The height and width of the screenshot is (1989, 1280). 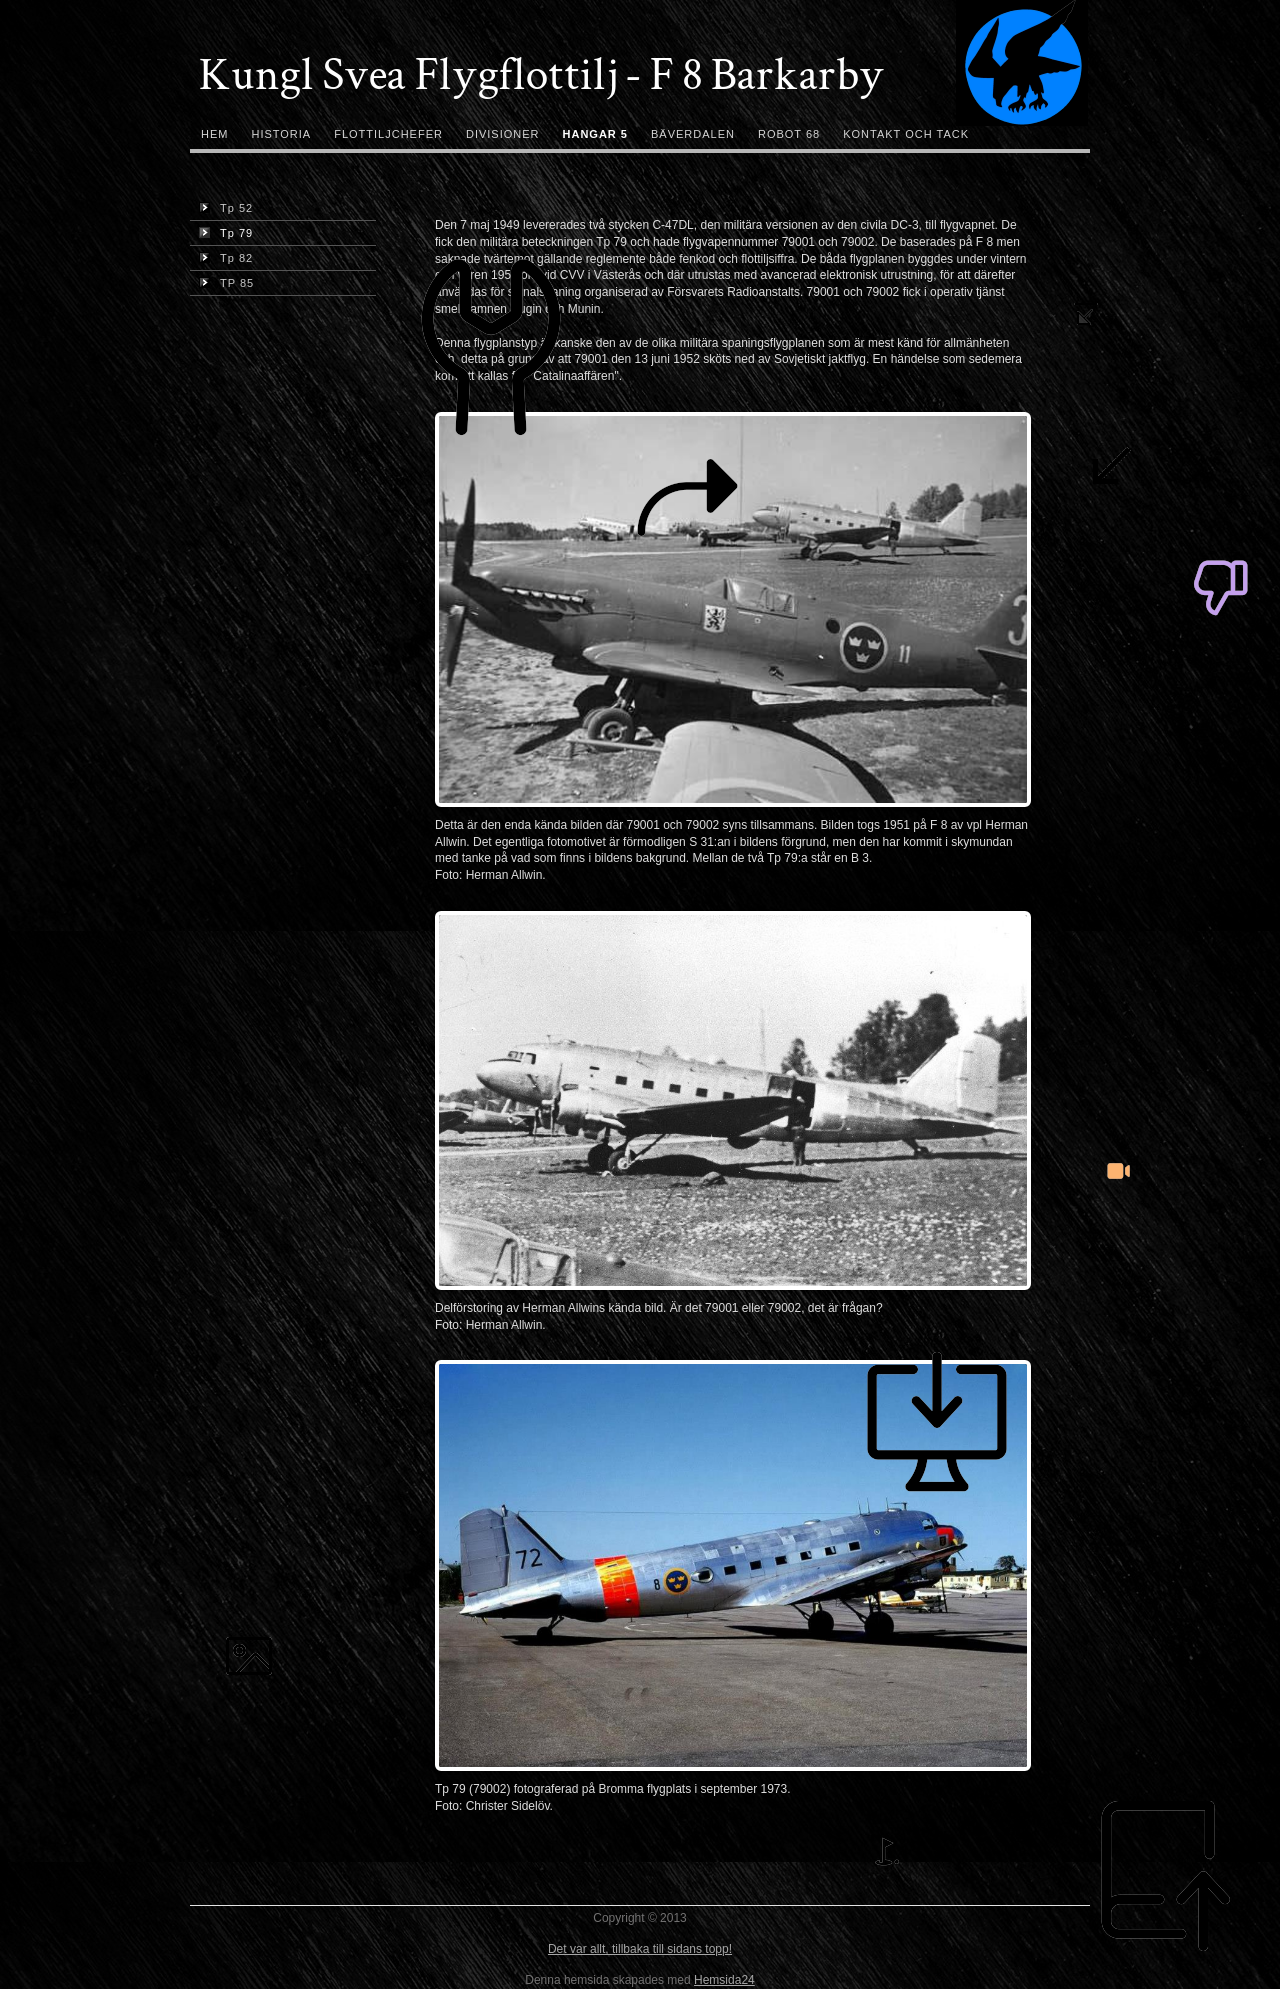 I want to click on view nearby golf courses, so click(x=886, y=1851).